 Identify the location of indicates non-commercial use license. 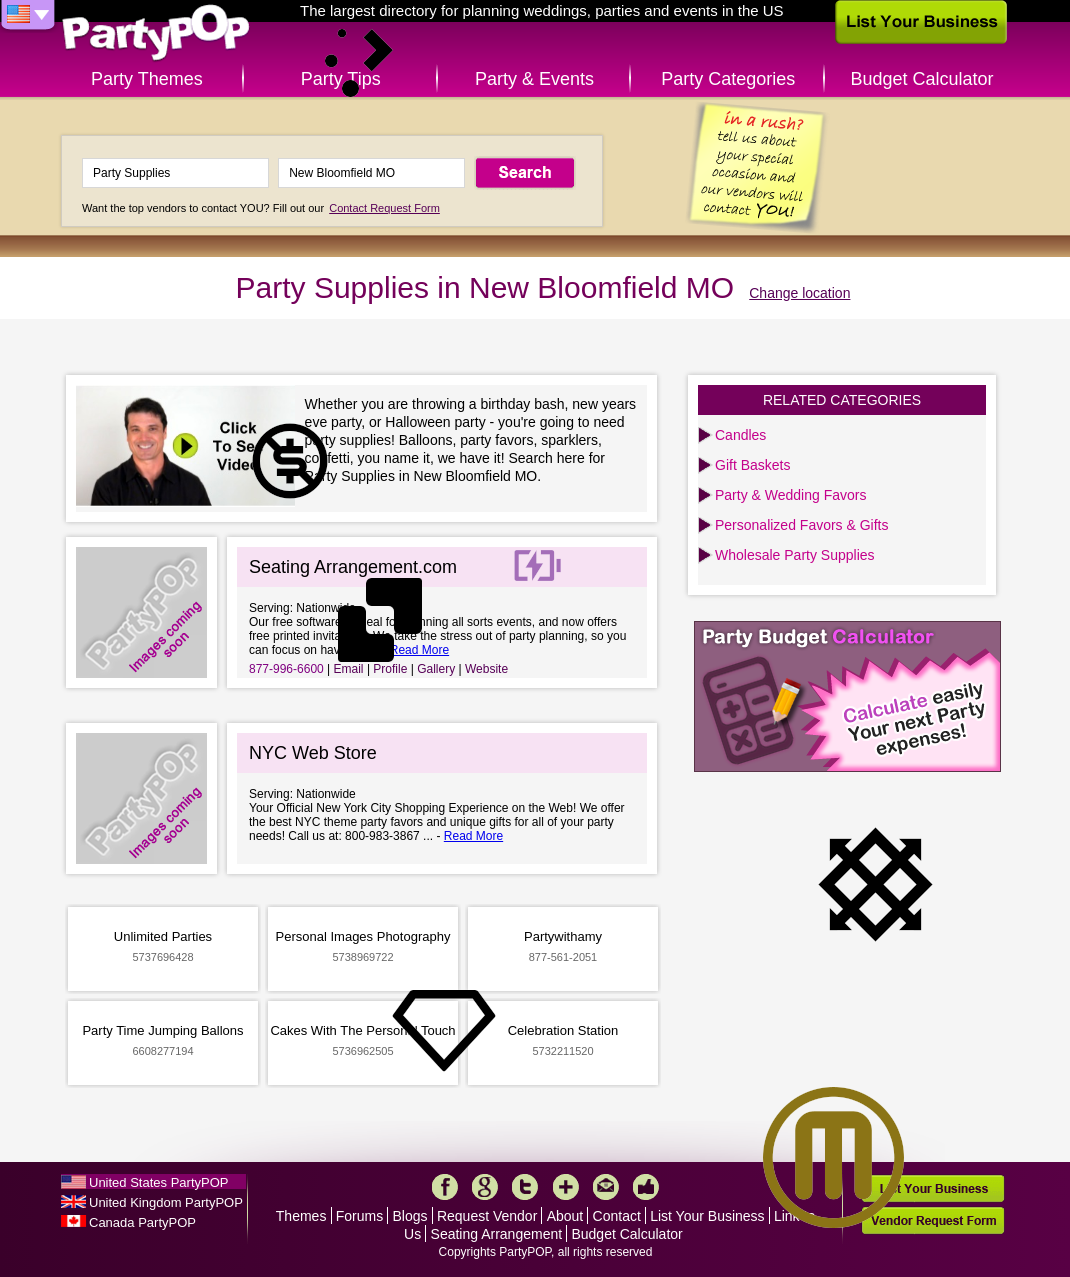
(290, 461).